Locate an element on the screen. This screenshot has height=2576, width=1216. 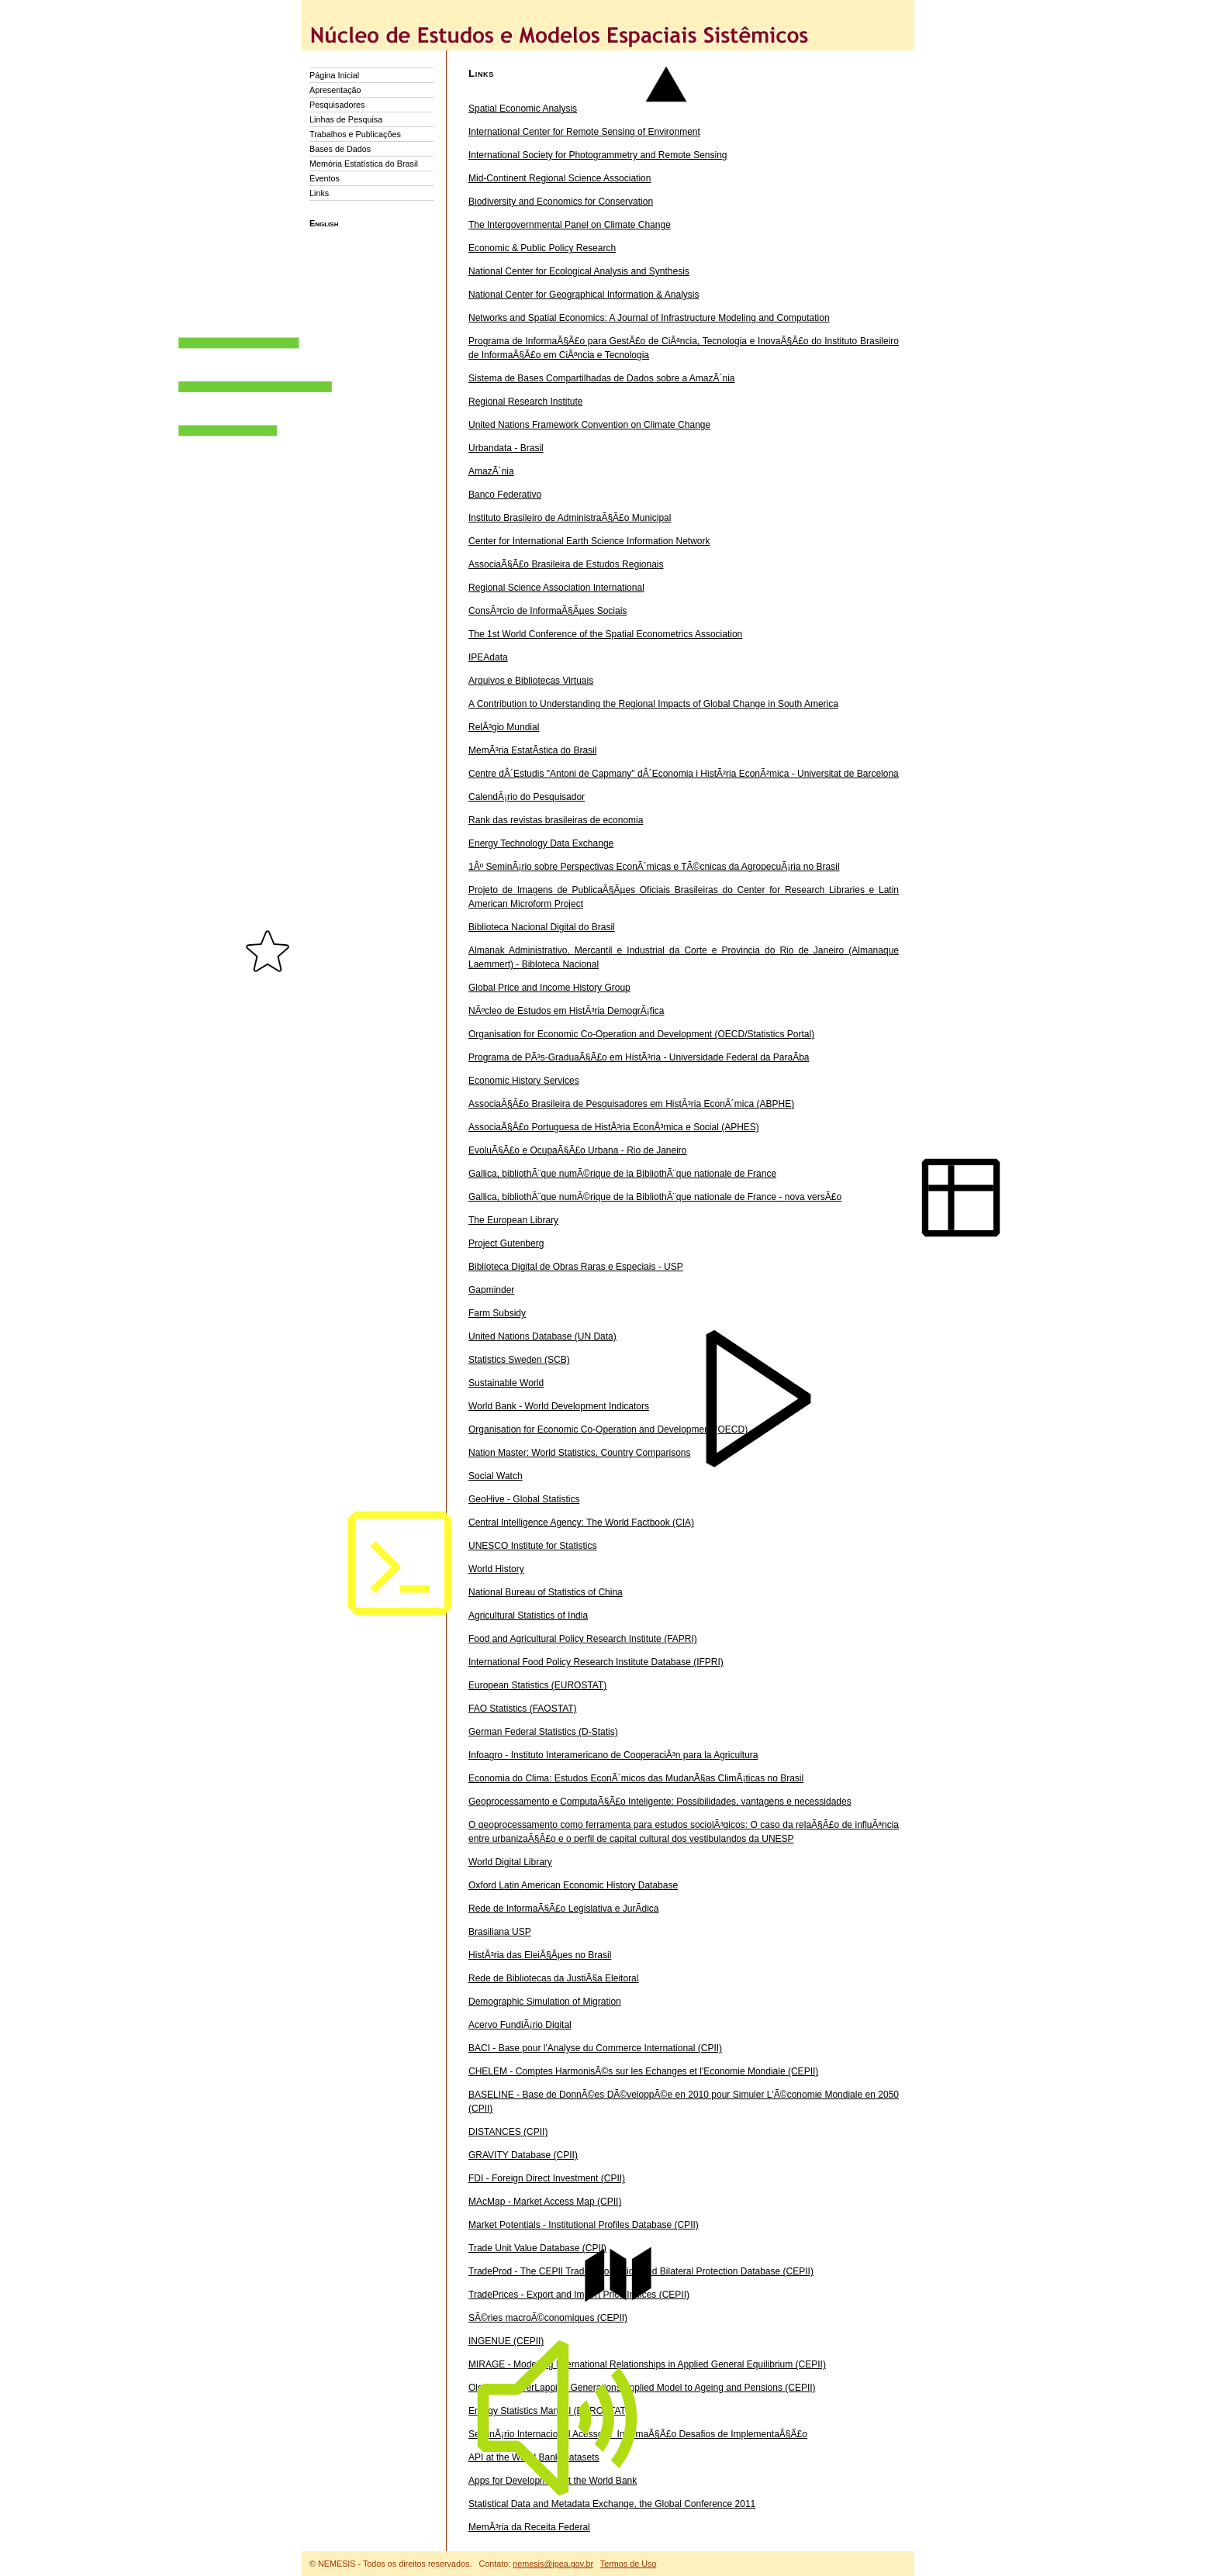
open map view is located at coordinates (618, 2274).